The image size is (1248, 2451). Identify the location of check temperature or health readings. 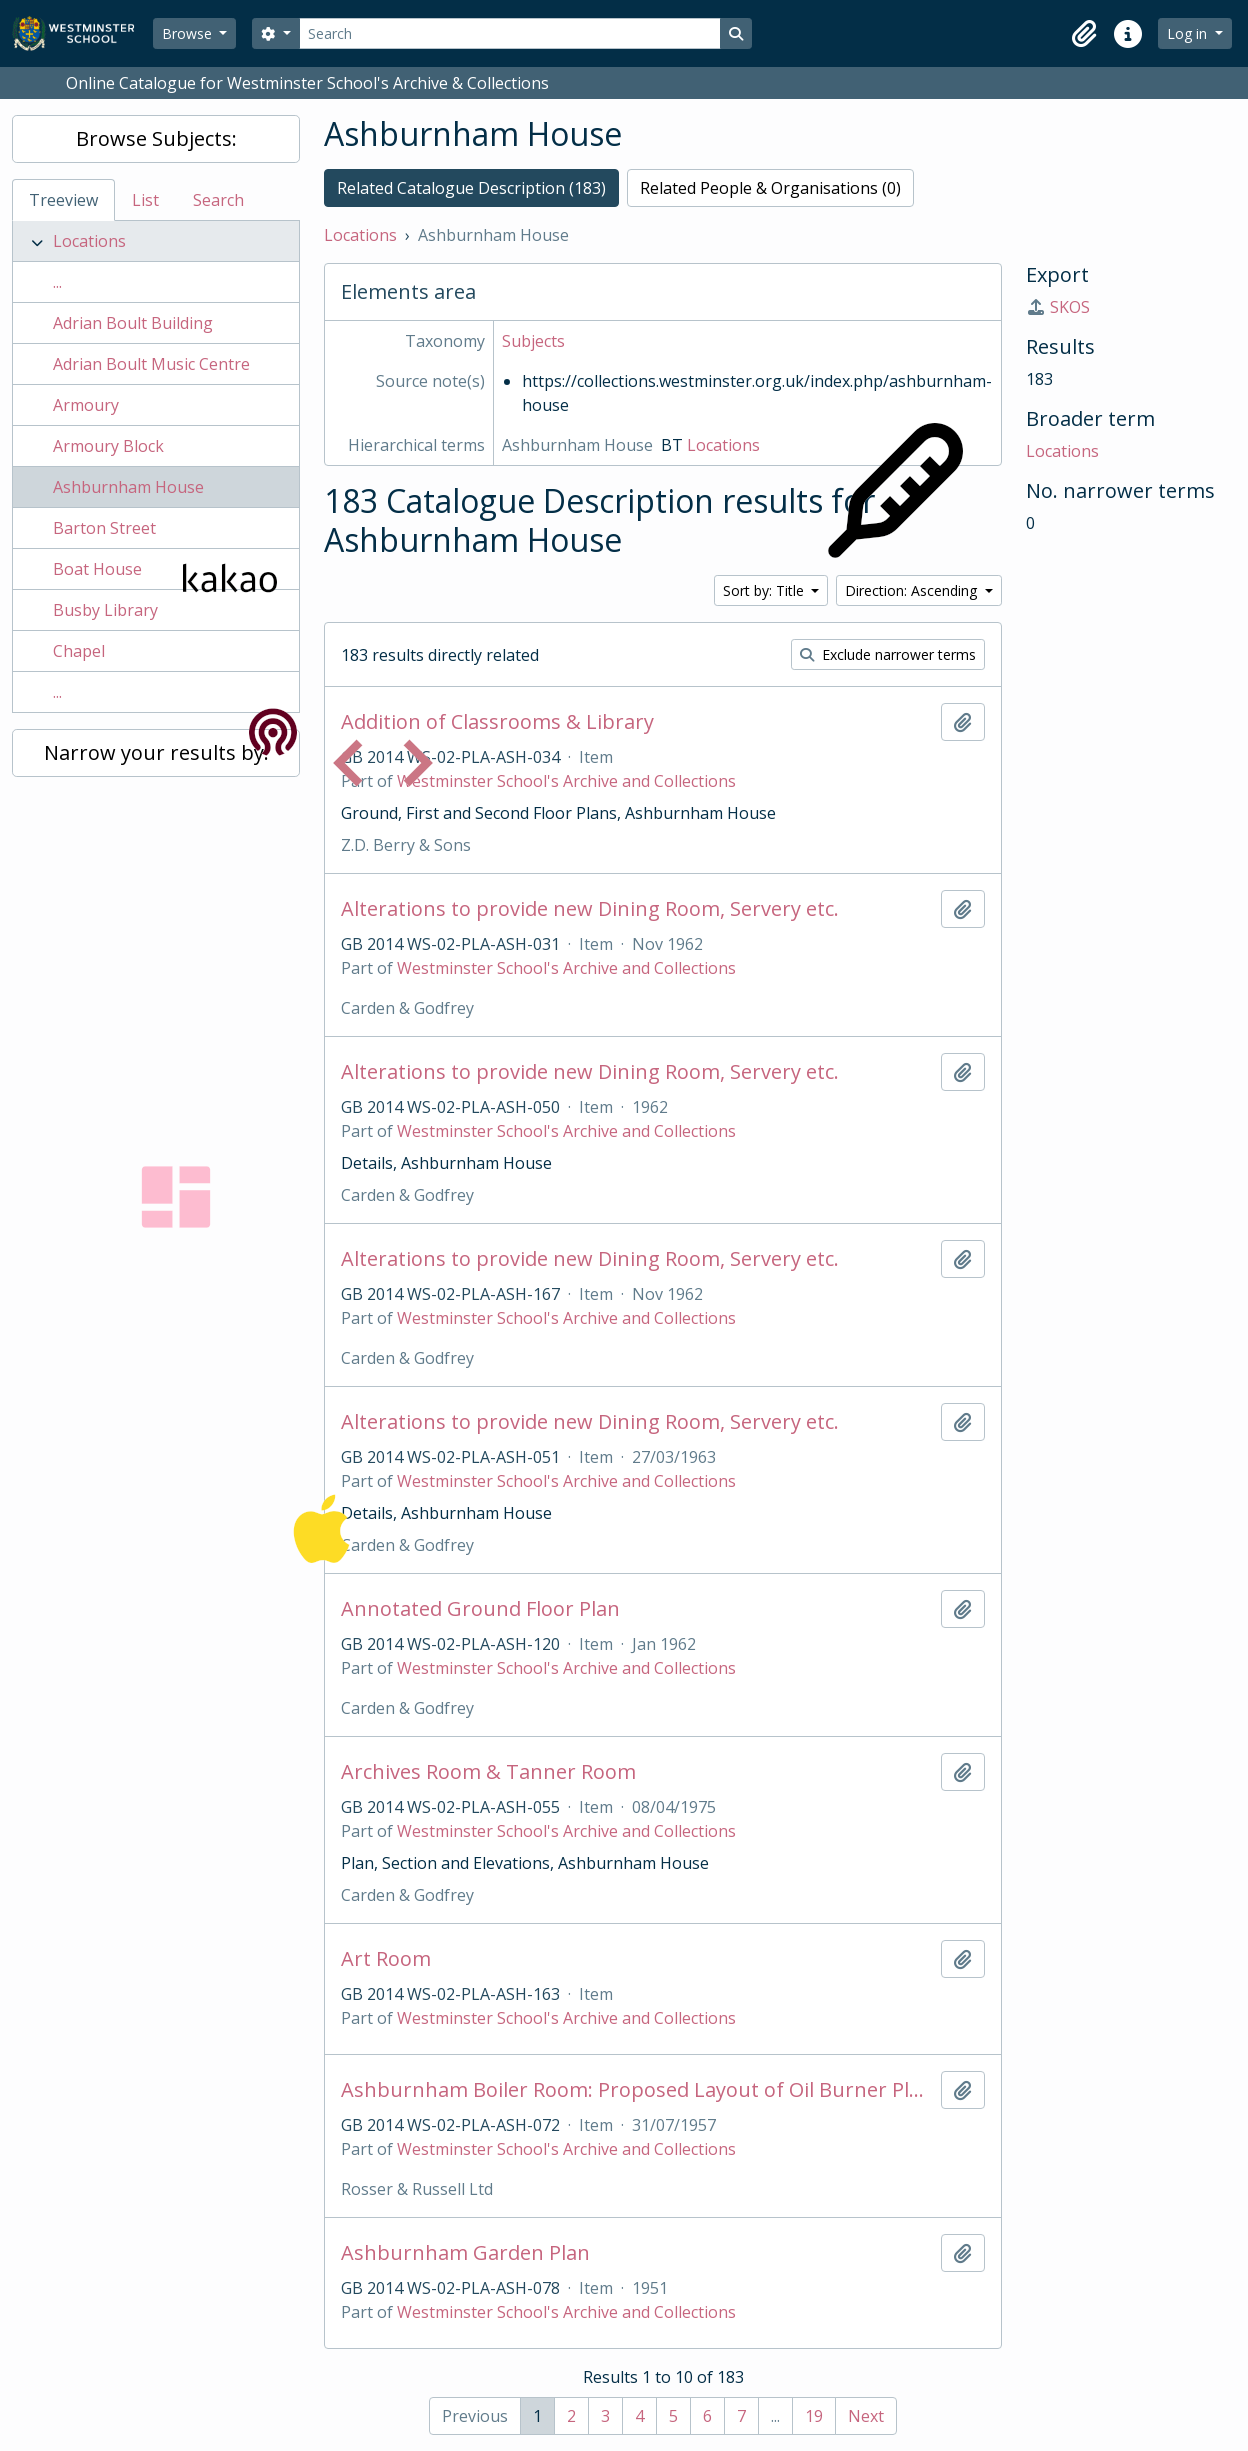
(894, 491).